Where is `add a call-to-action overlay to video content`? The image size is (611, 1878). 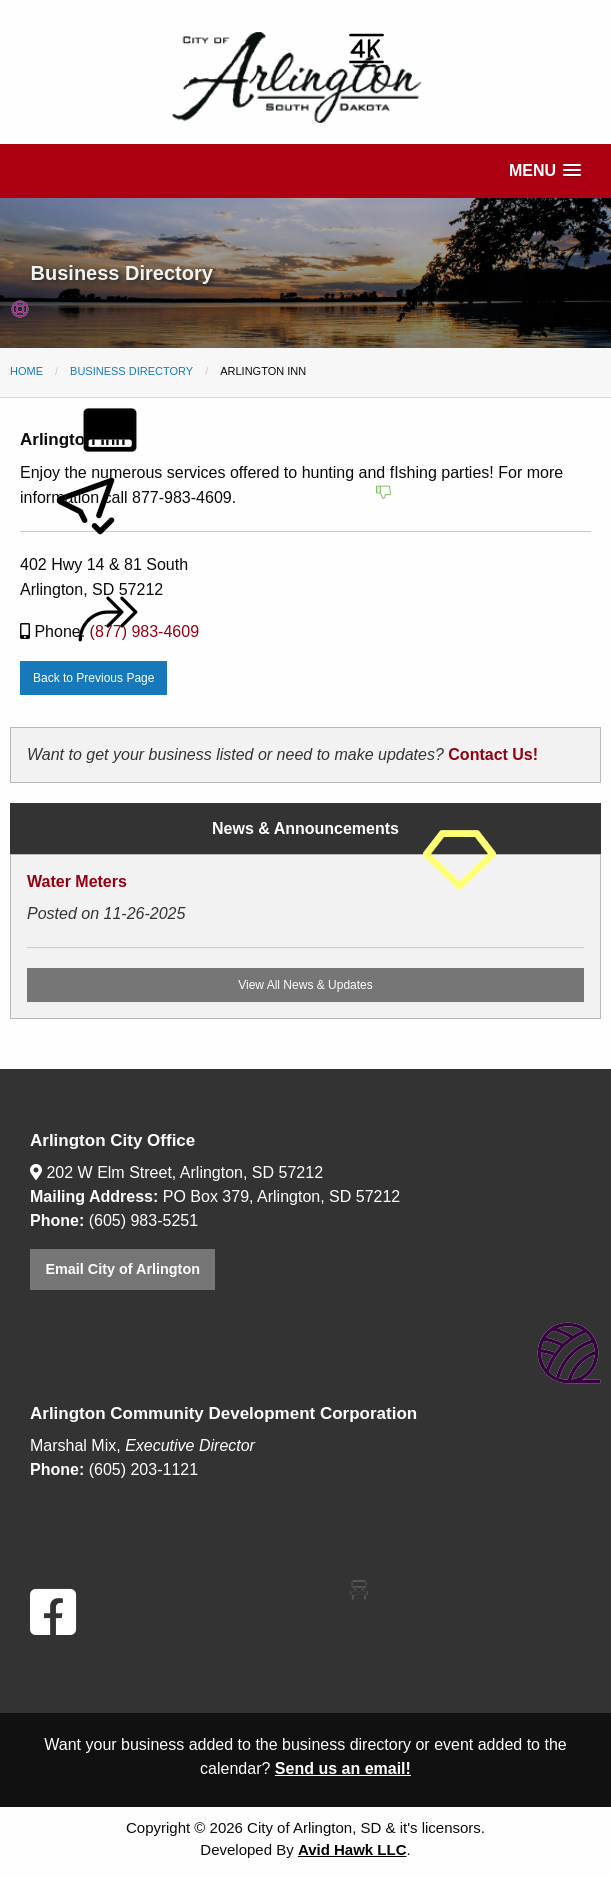 add a call-to-action overlay to video content is located at coordinates (110, 430).